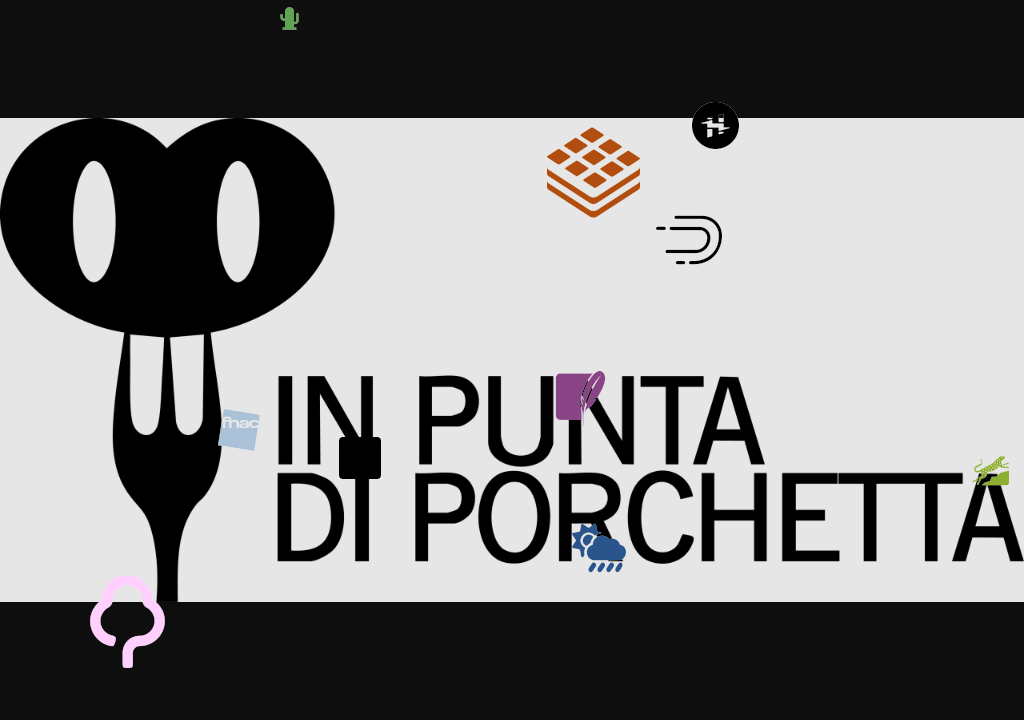 The image size is (1024, 720). Describe the element at coordinates (239, 430) in the screenshot. I see `visit the Fnac website or app` at that location.